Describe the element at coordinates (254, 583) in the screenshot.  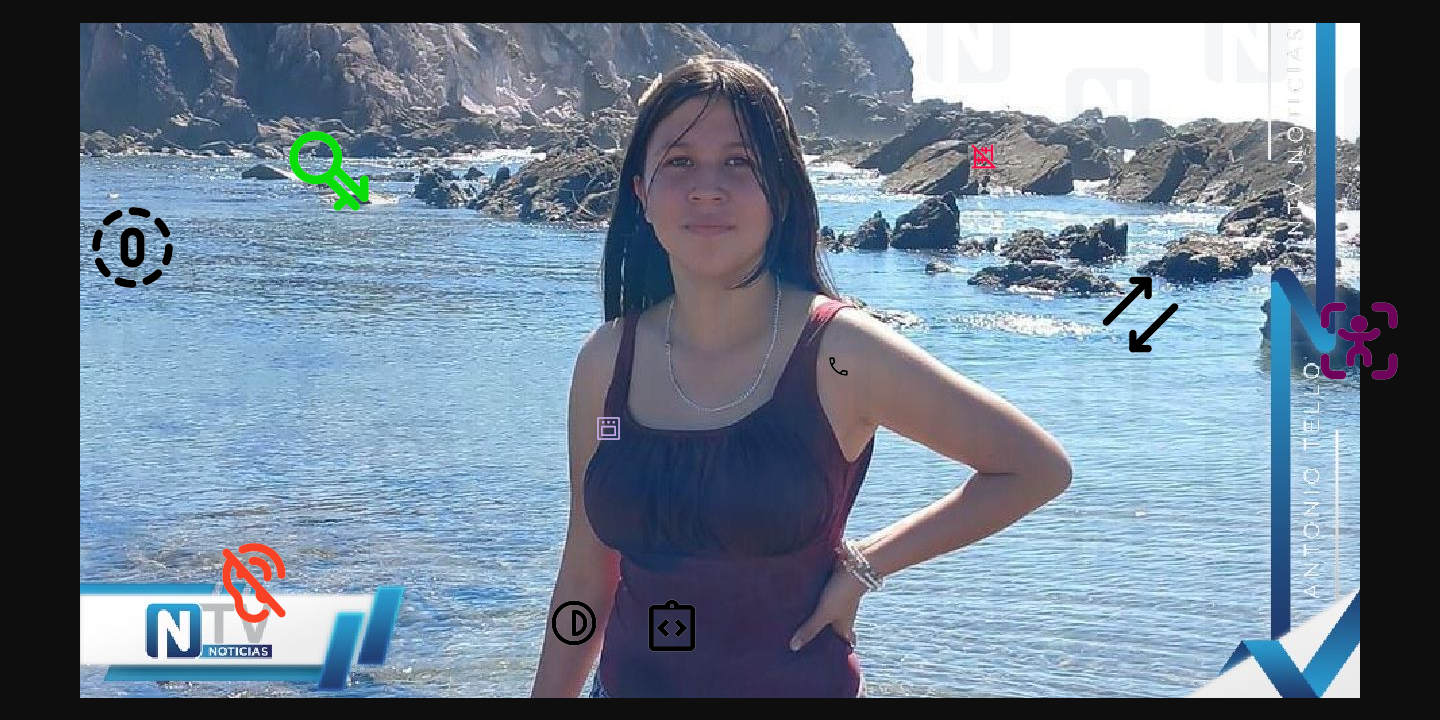
I see `mute or disable audio listening` at that location.